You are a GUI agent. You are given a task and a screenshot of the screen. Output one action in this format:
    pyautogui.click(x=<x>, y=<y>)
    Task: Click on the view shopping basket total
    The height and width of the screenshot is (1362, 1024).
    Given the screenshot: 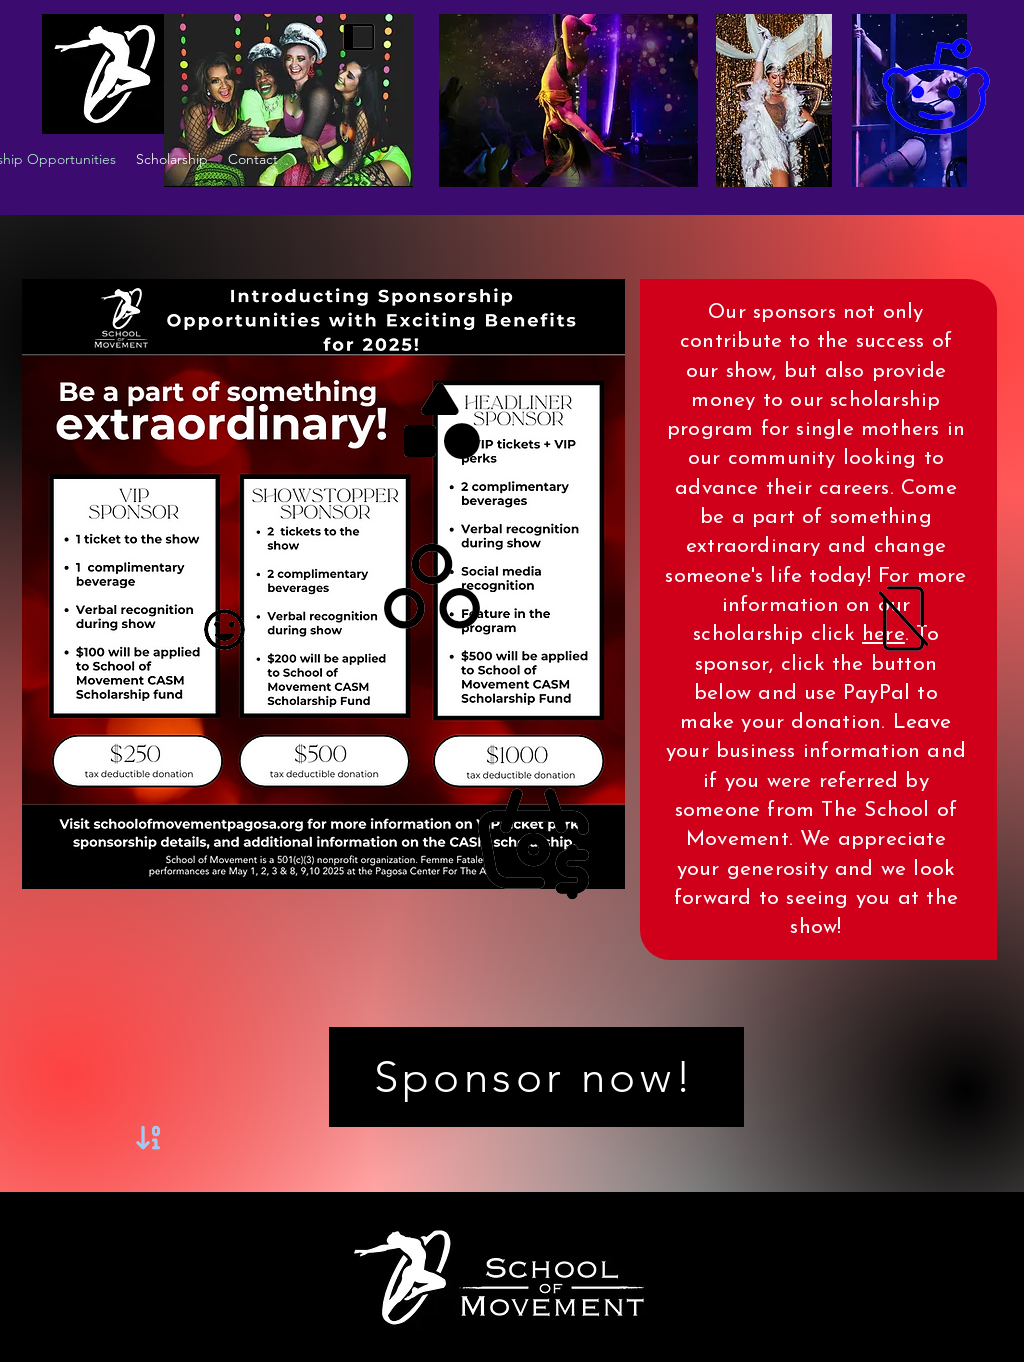 What is the action you would take?
    pyautogui.click(x=533, y=838)
    